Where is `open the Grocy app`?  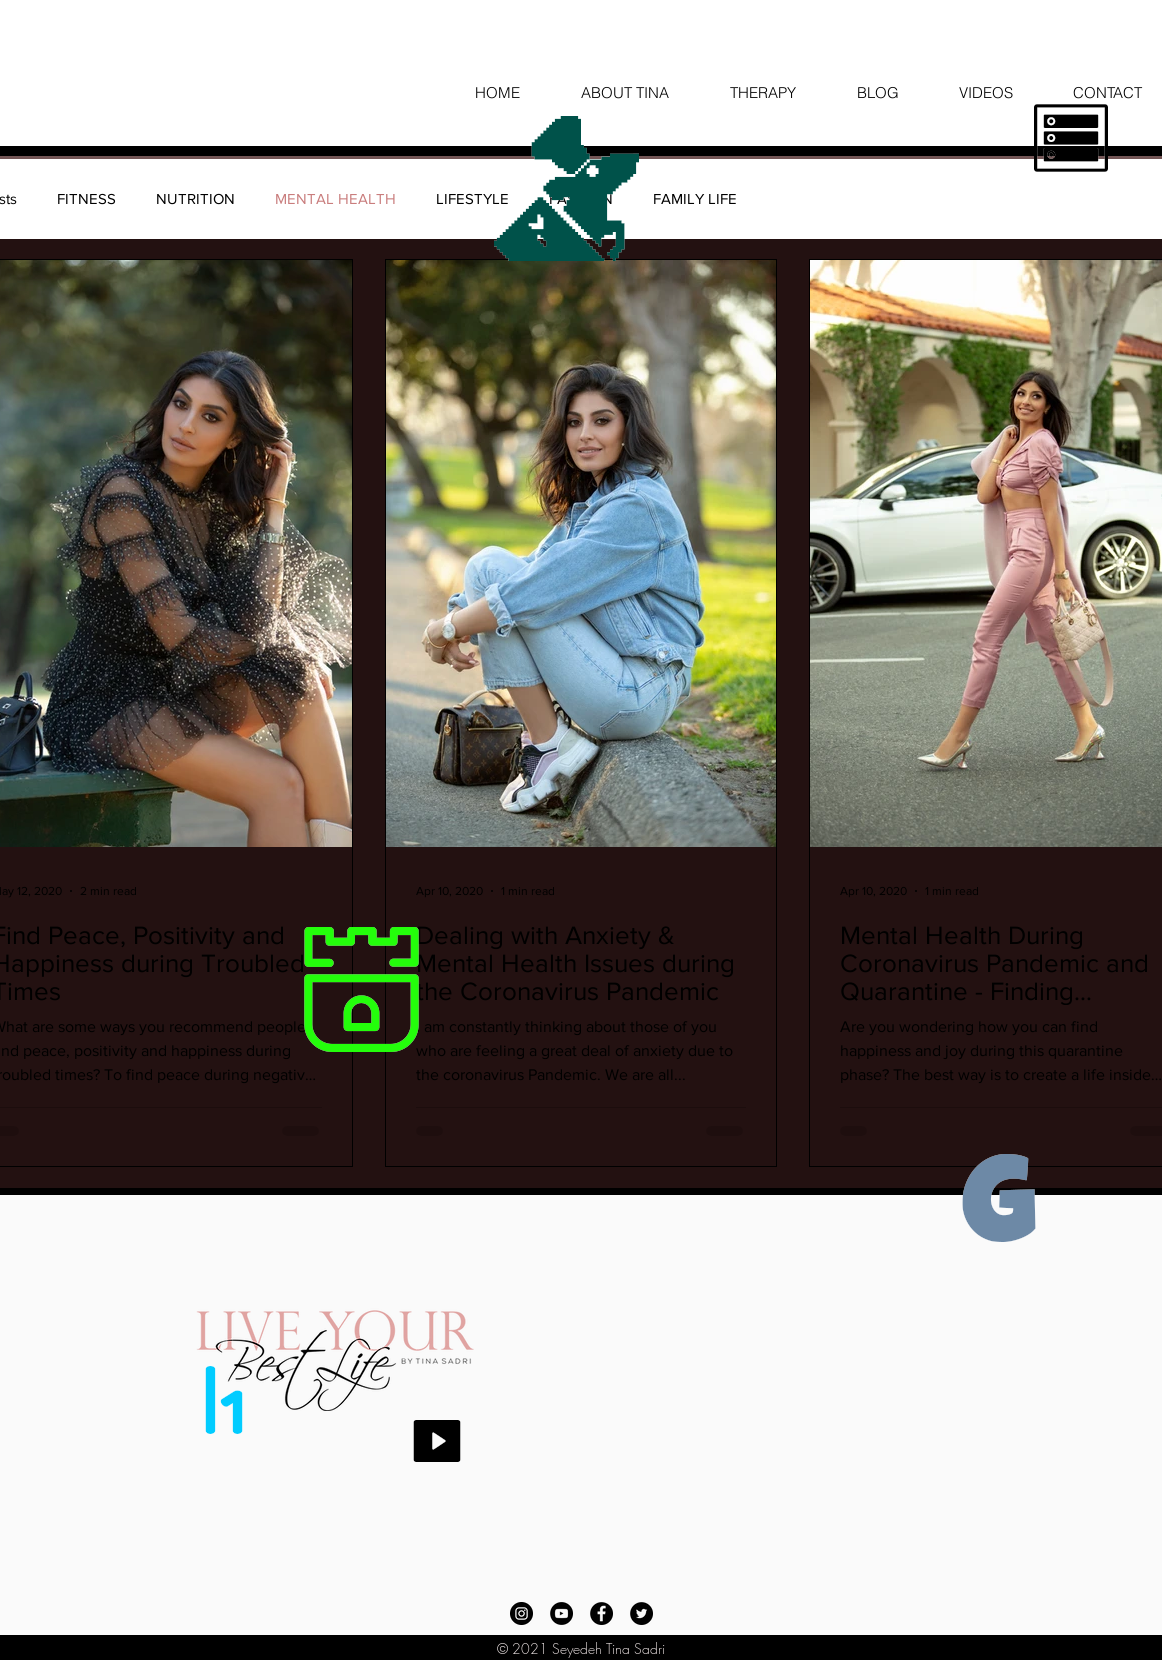
open the Grocy app is located at coordinates (999, 1198).